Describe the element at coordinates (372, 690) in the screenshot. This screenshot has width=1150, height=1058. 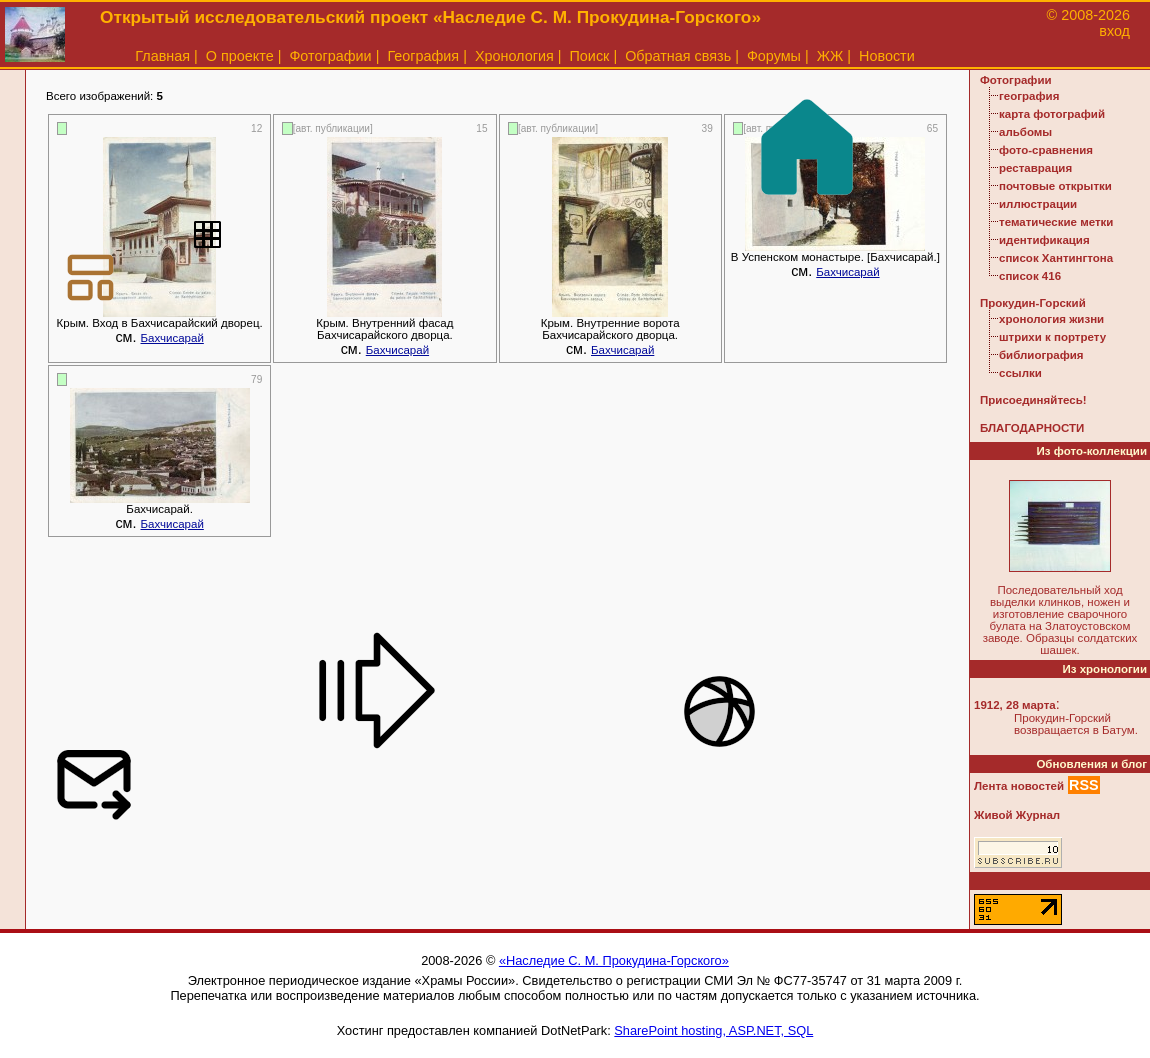
I see `skip forward or advance to next item` at that location.